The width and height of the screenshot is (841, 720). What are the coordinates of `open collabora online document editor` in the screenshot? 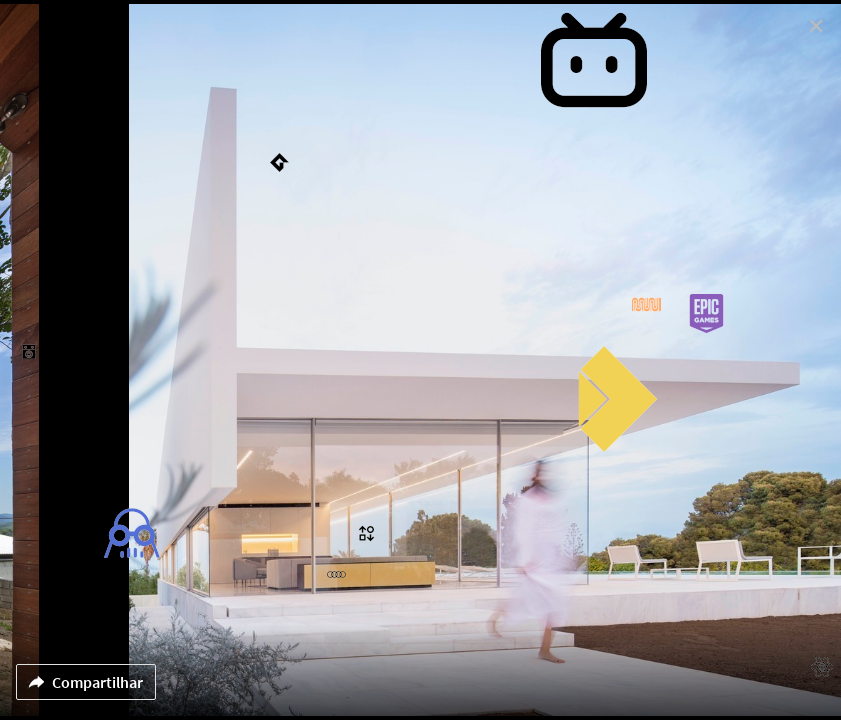 It's located at (618, 399).